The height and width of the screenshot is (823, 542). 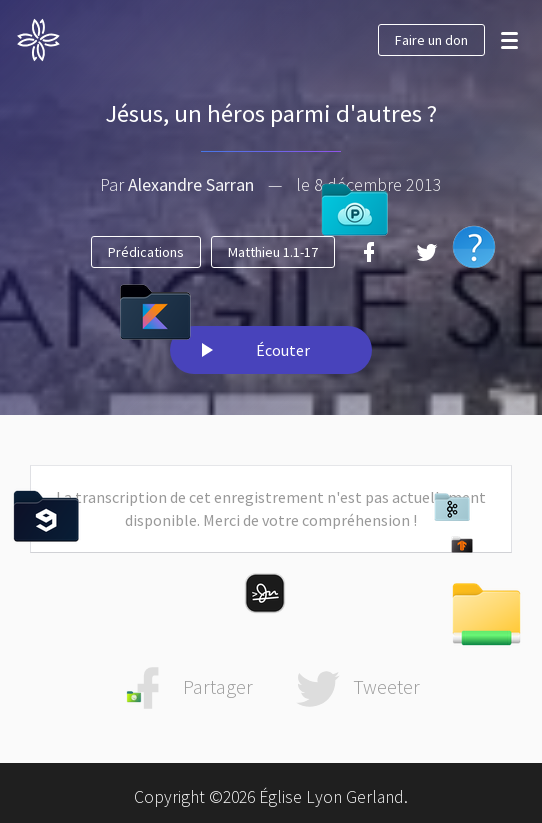 What do you see at coordinates (155, 314) in the screenshot?
I see `open folder containing kotlin project files` at bounding box center [155, 314].